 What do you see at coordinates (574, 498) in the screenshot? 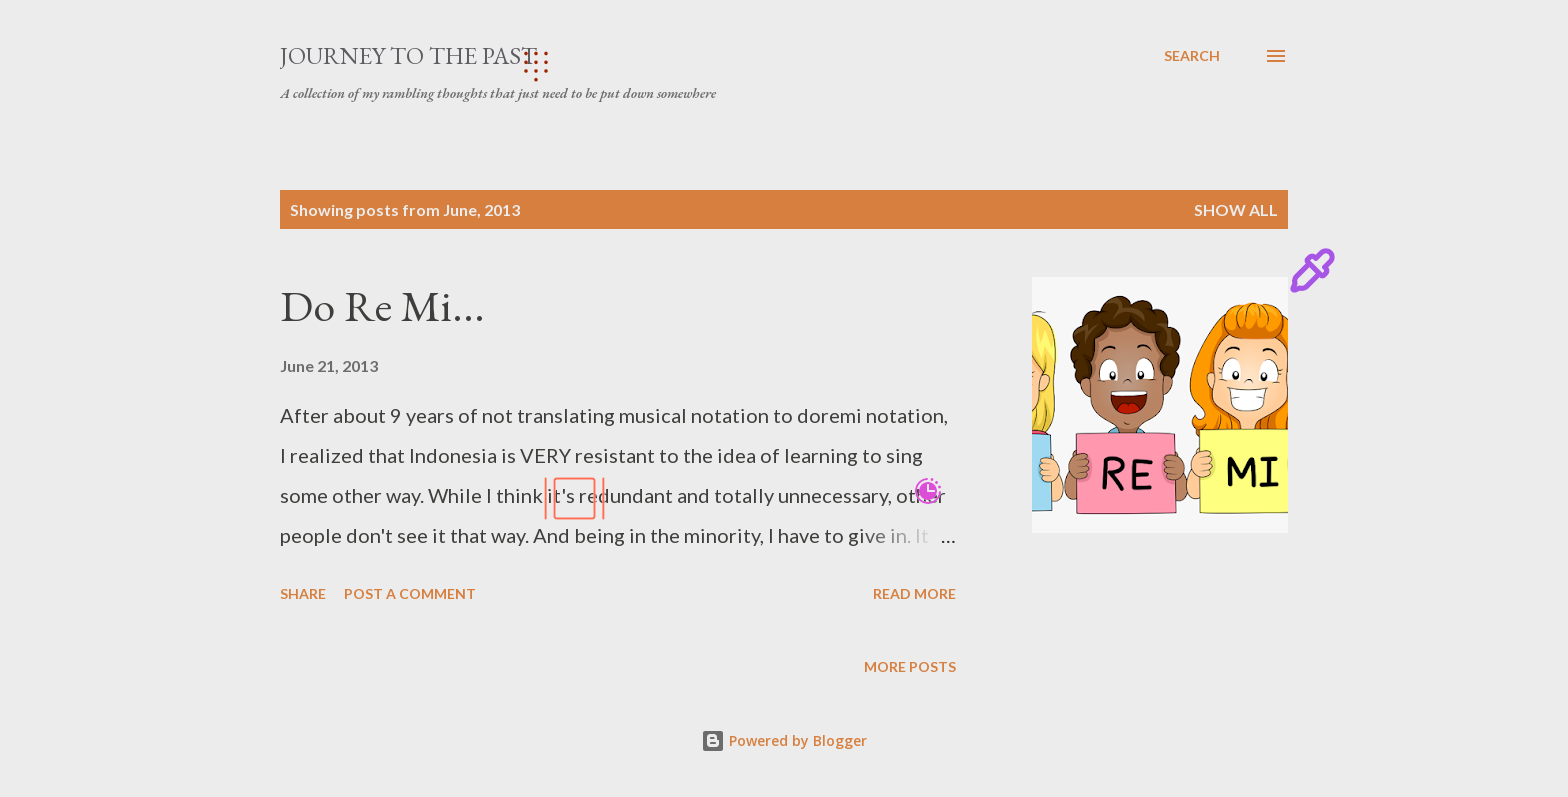
I see `start a slideshow presentation` at bounding box center [574, 498].